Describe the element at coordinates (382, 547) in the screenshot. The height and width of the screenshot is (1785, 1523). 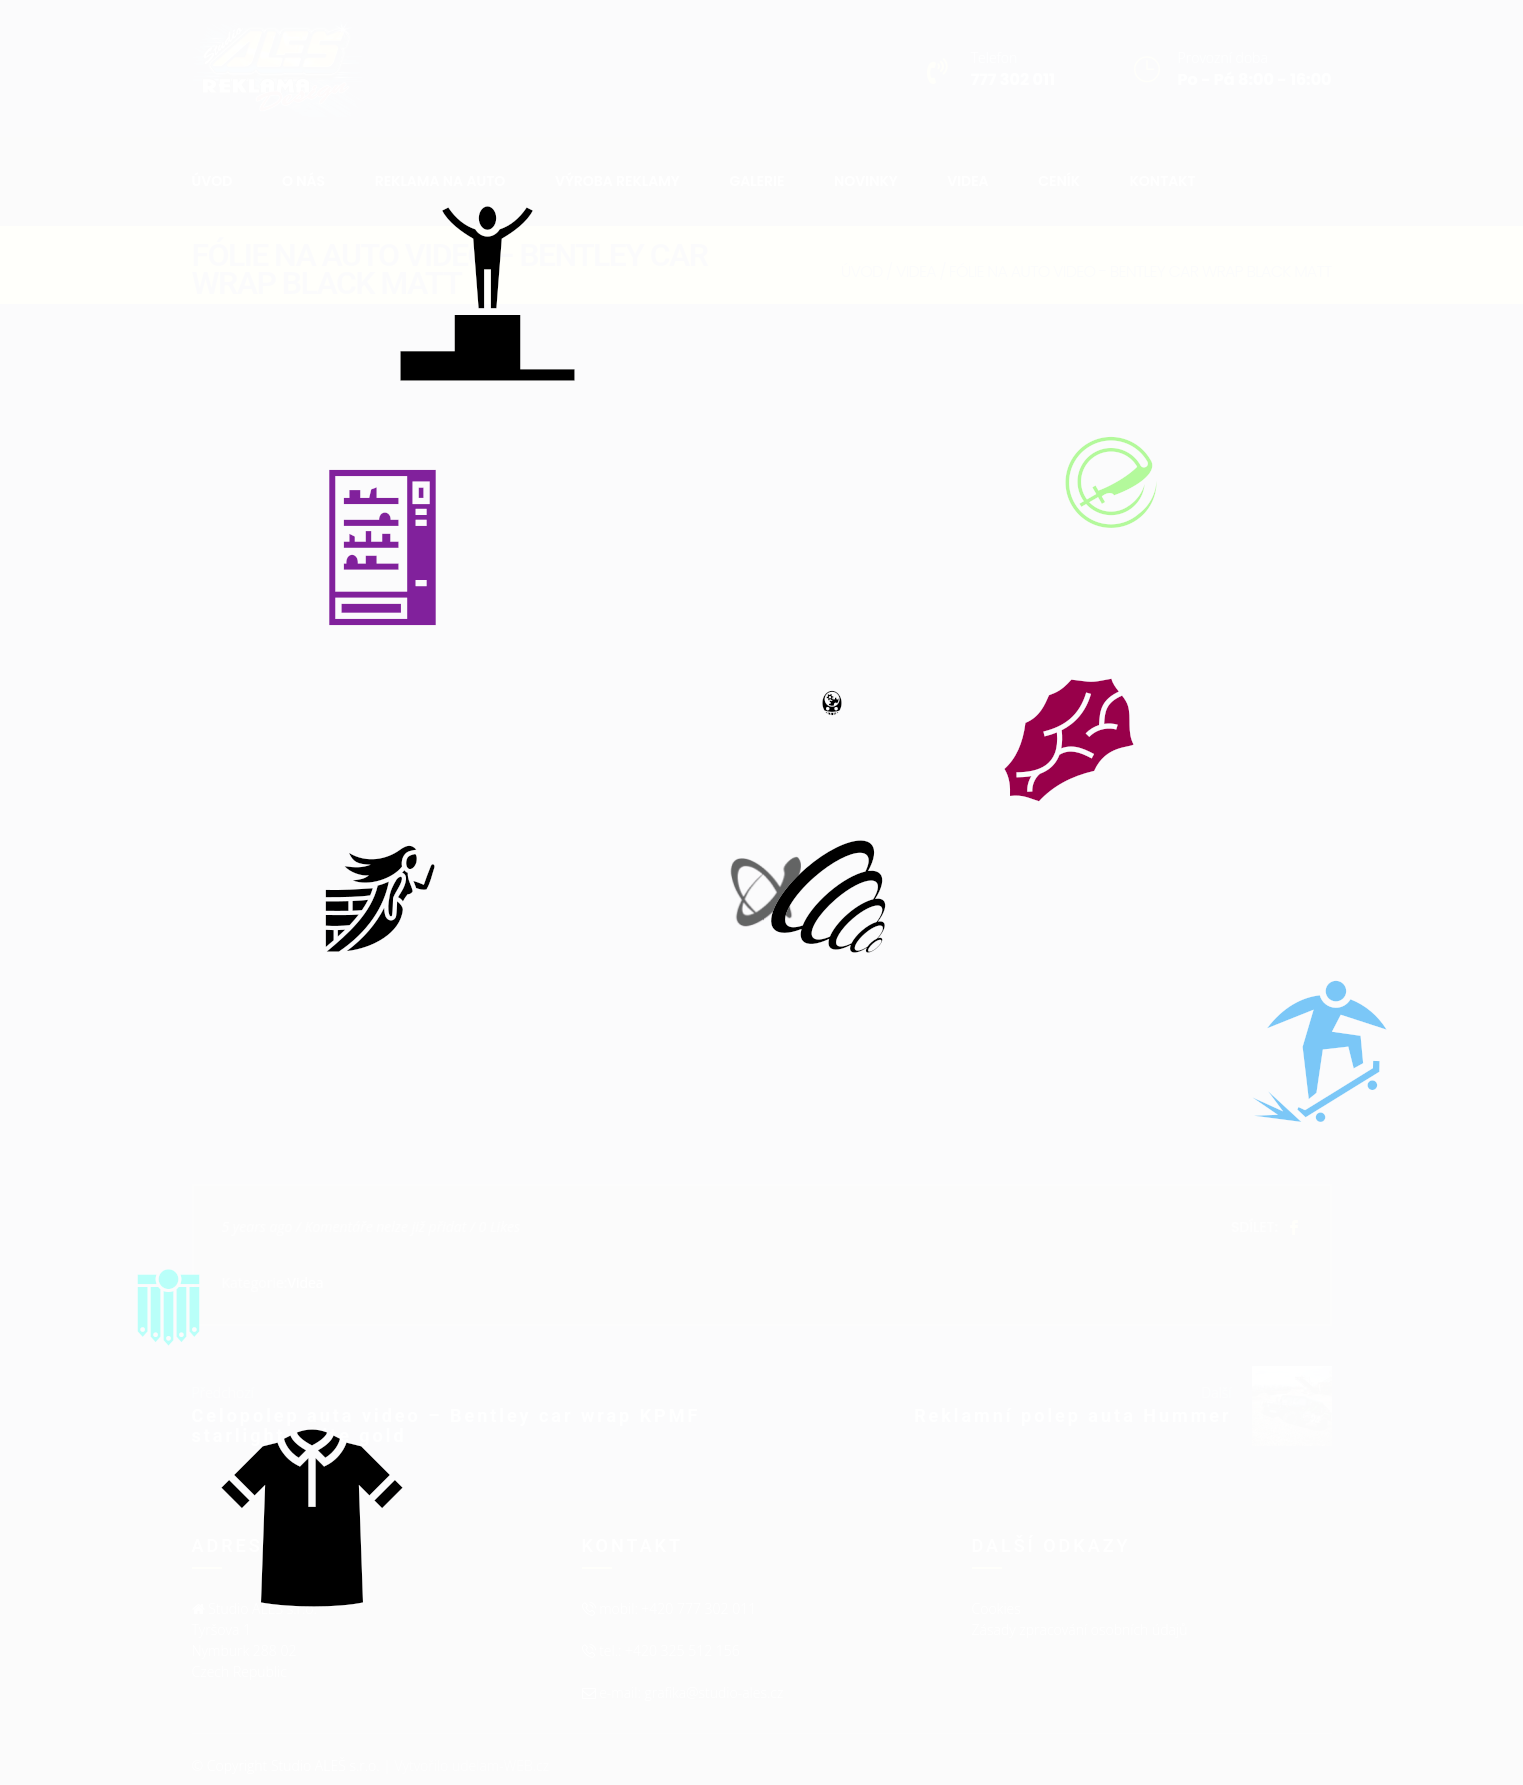
I see `access vending machine or automated purchase options` at that location.